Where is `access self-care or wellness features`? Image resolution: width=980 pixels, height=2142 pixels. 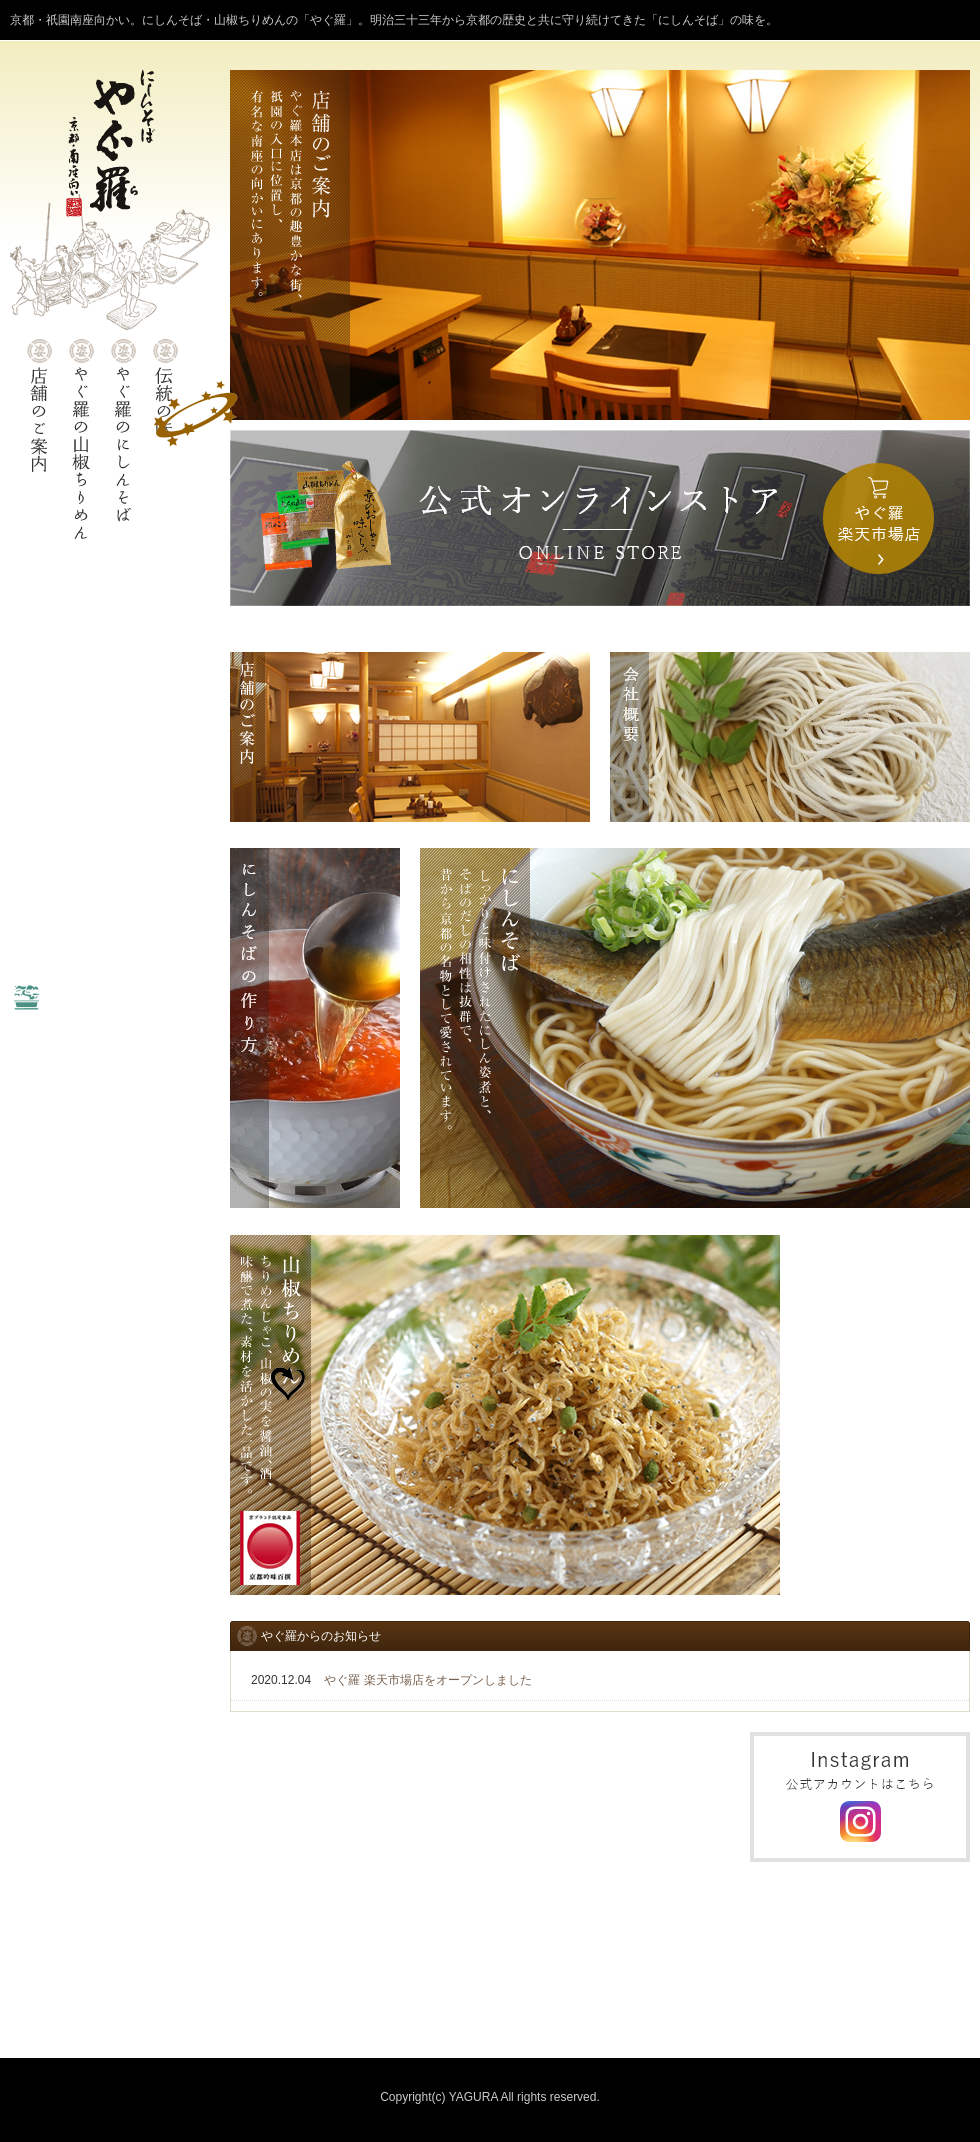 access self-care or wellness features is located at coordinates (288, 1384).